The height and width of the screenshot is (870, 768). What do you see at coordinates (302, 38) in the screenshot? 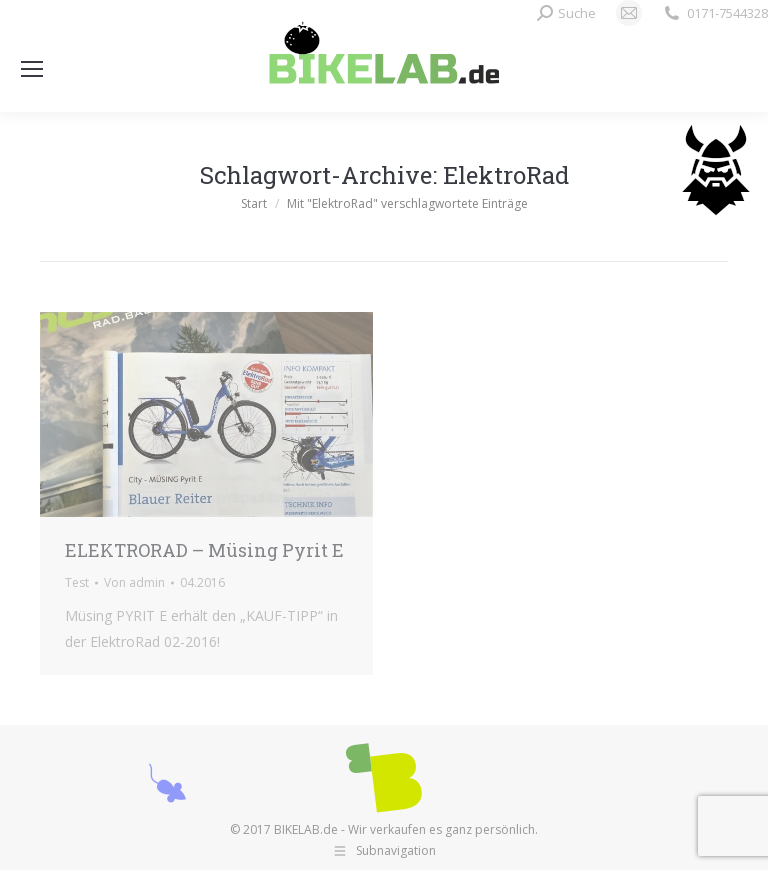
I see `select tangerine or citrus fruit item` at bounding box center [302, 38].